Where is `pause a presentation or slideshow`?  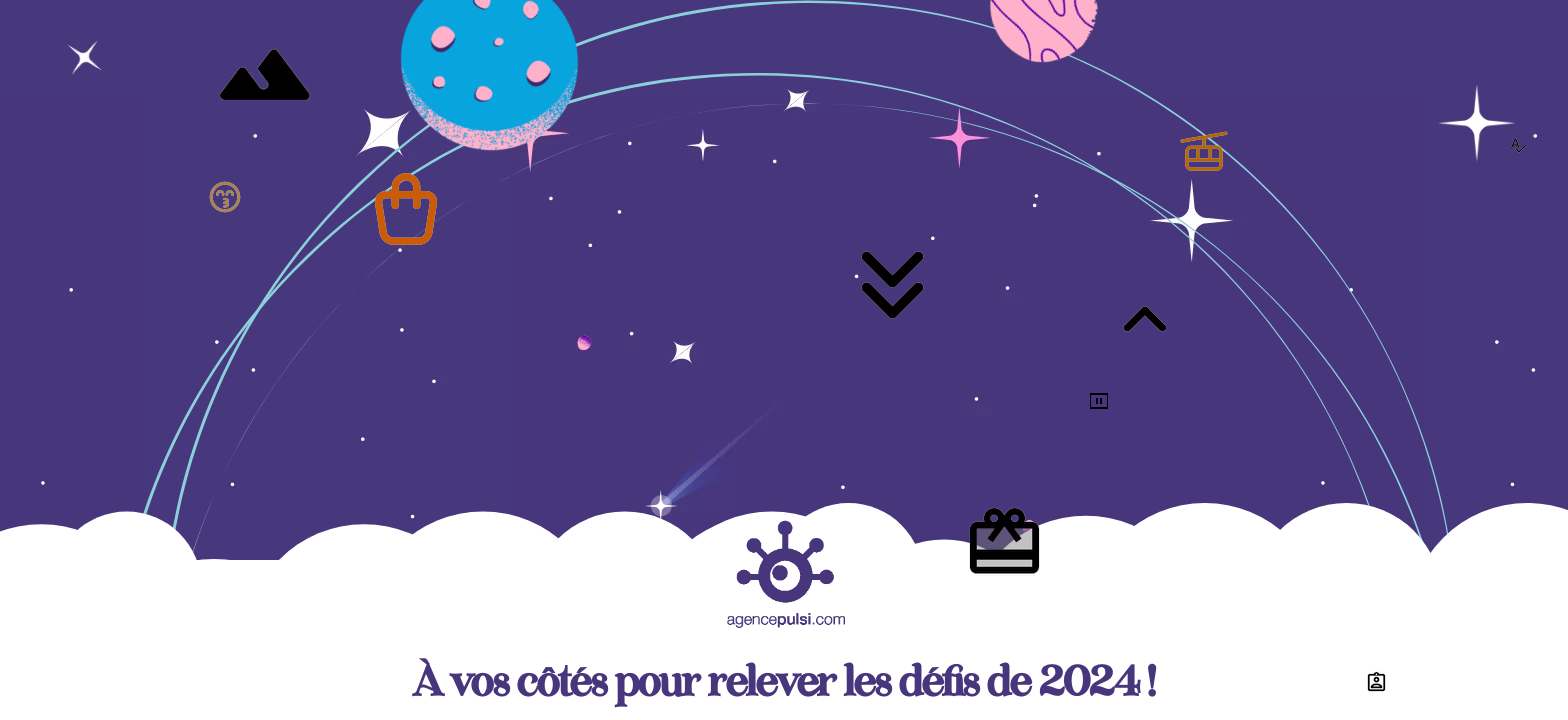
pause a presentation or slideshow is located at coordinates (1099, 401).